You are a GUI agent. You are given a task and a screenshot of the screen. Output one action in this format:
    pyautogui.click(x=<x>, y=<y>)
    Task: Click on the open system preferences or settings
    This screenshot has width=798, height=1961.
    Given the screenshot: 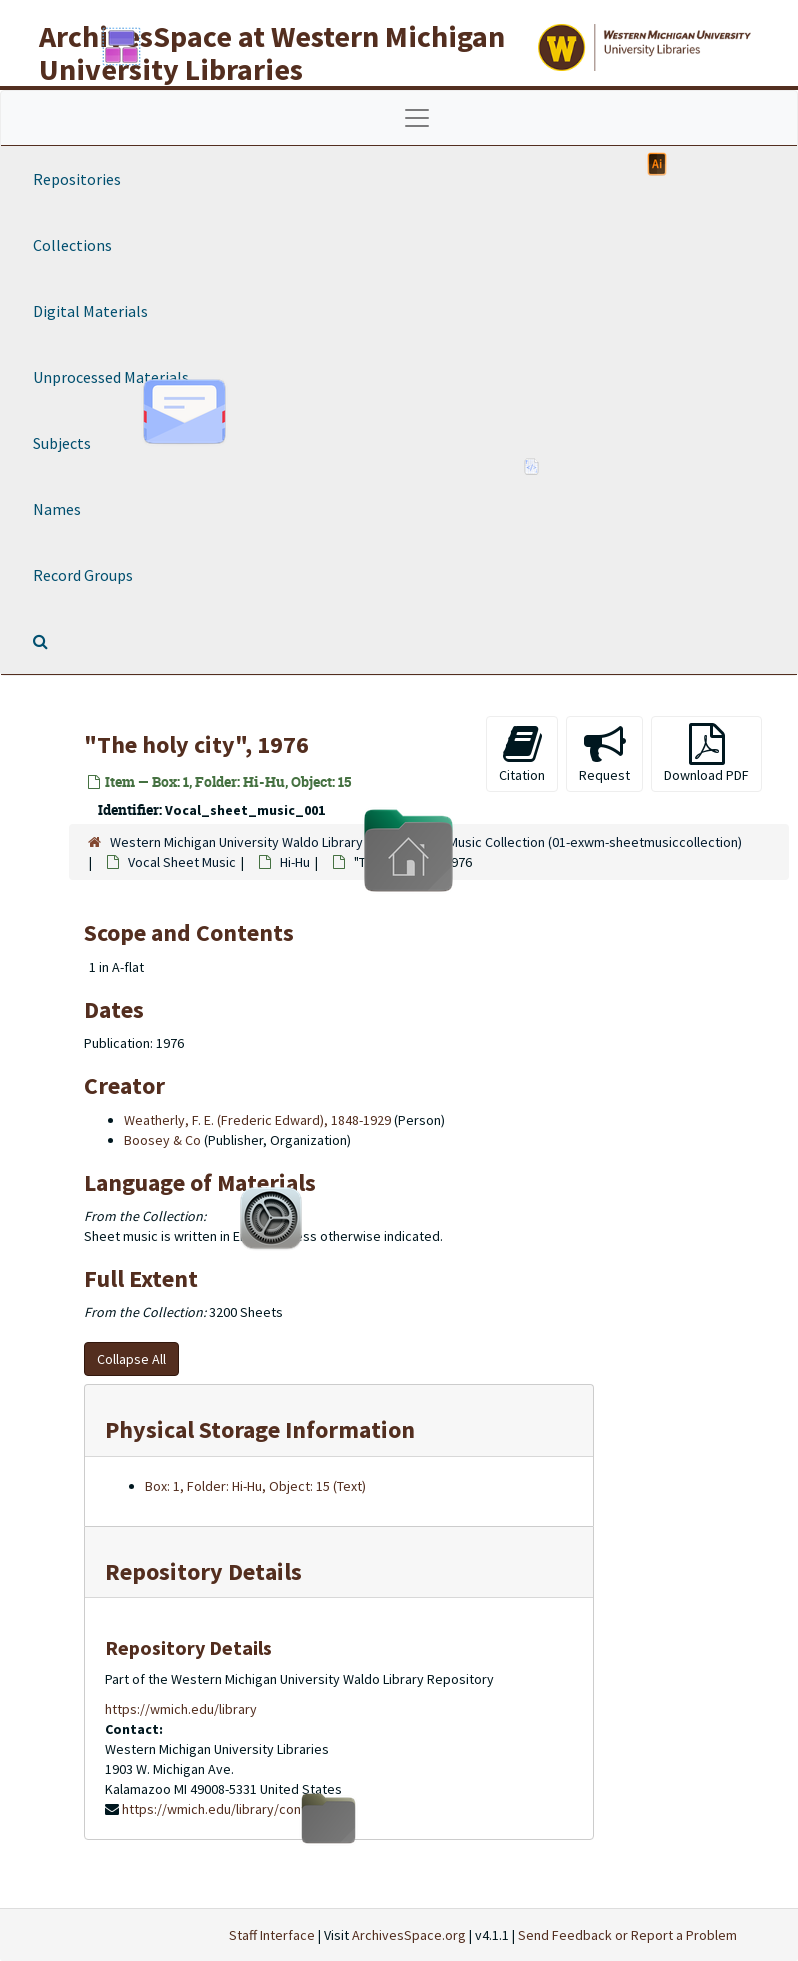 What is the action you would take?
    pyautogui.click(x=271, y=1218)
    